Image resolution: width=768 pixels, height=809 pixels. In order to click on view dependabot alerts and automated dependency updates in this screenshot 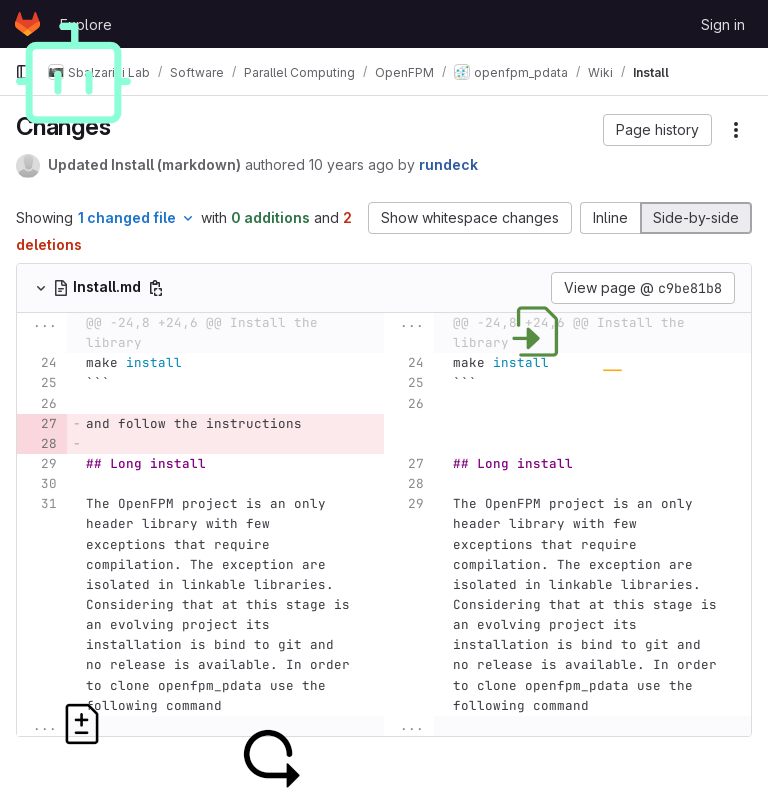, I will do `click(73, 75)`.